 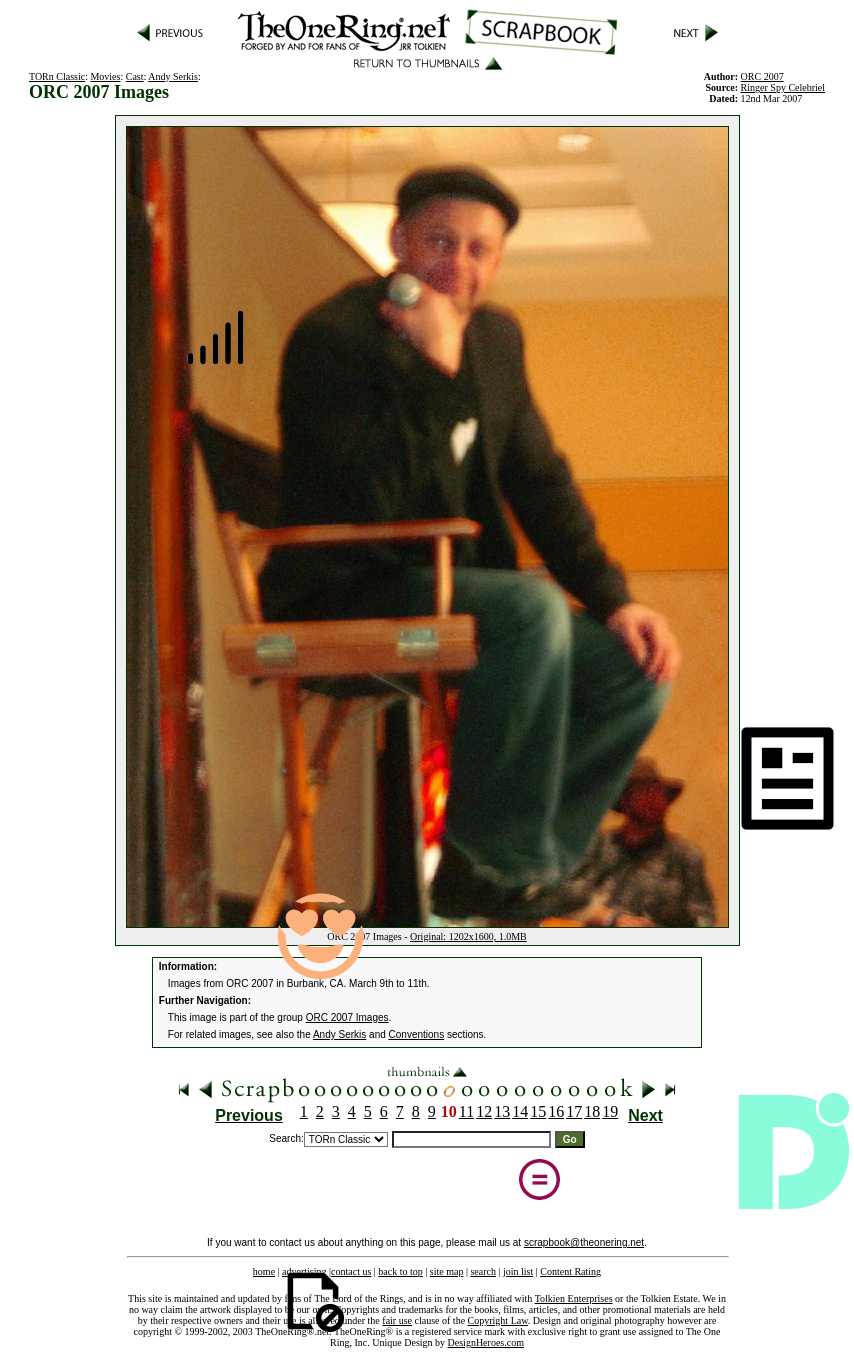 I want to click on indicates creative commons no derivatives license, so click(x=539, y=1179).